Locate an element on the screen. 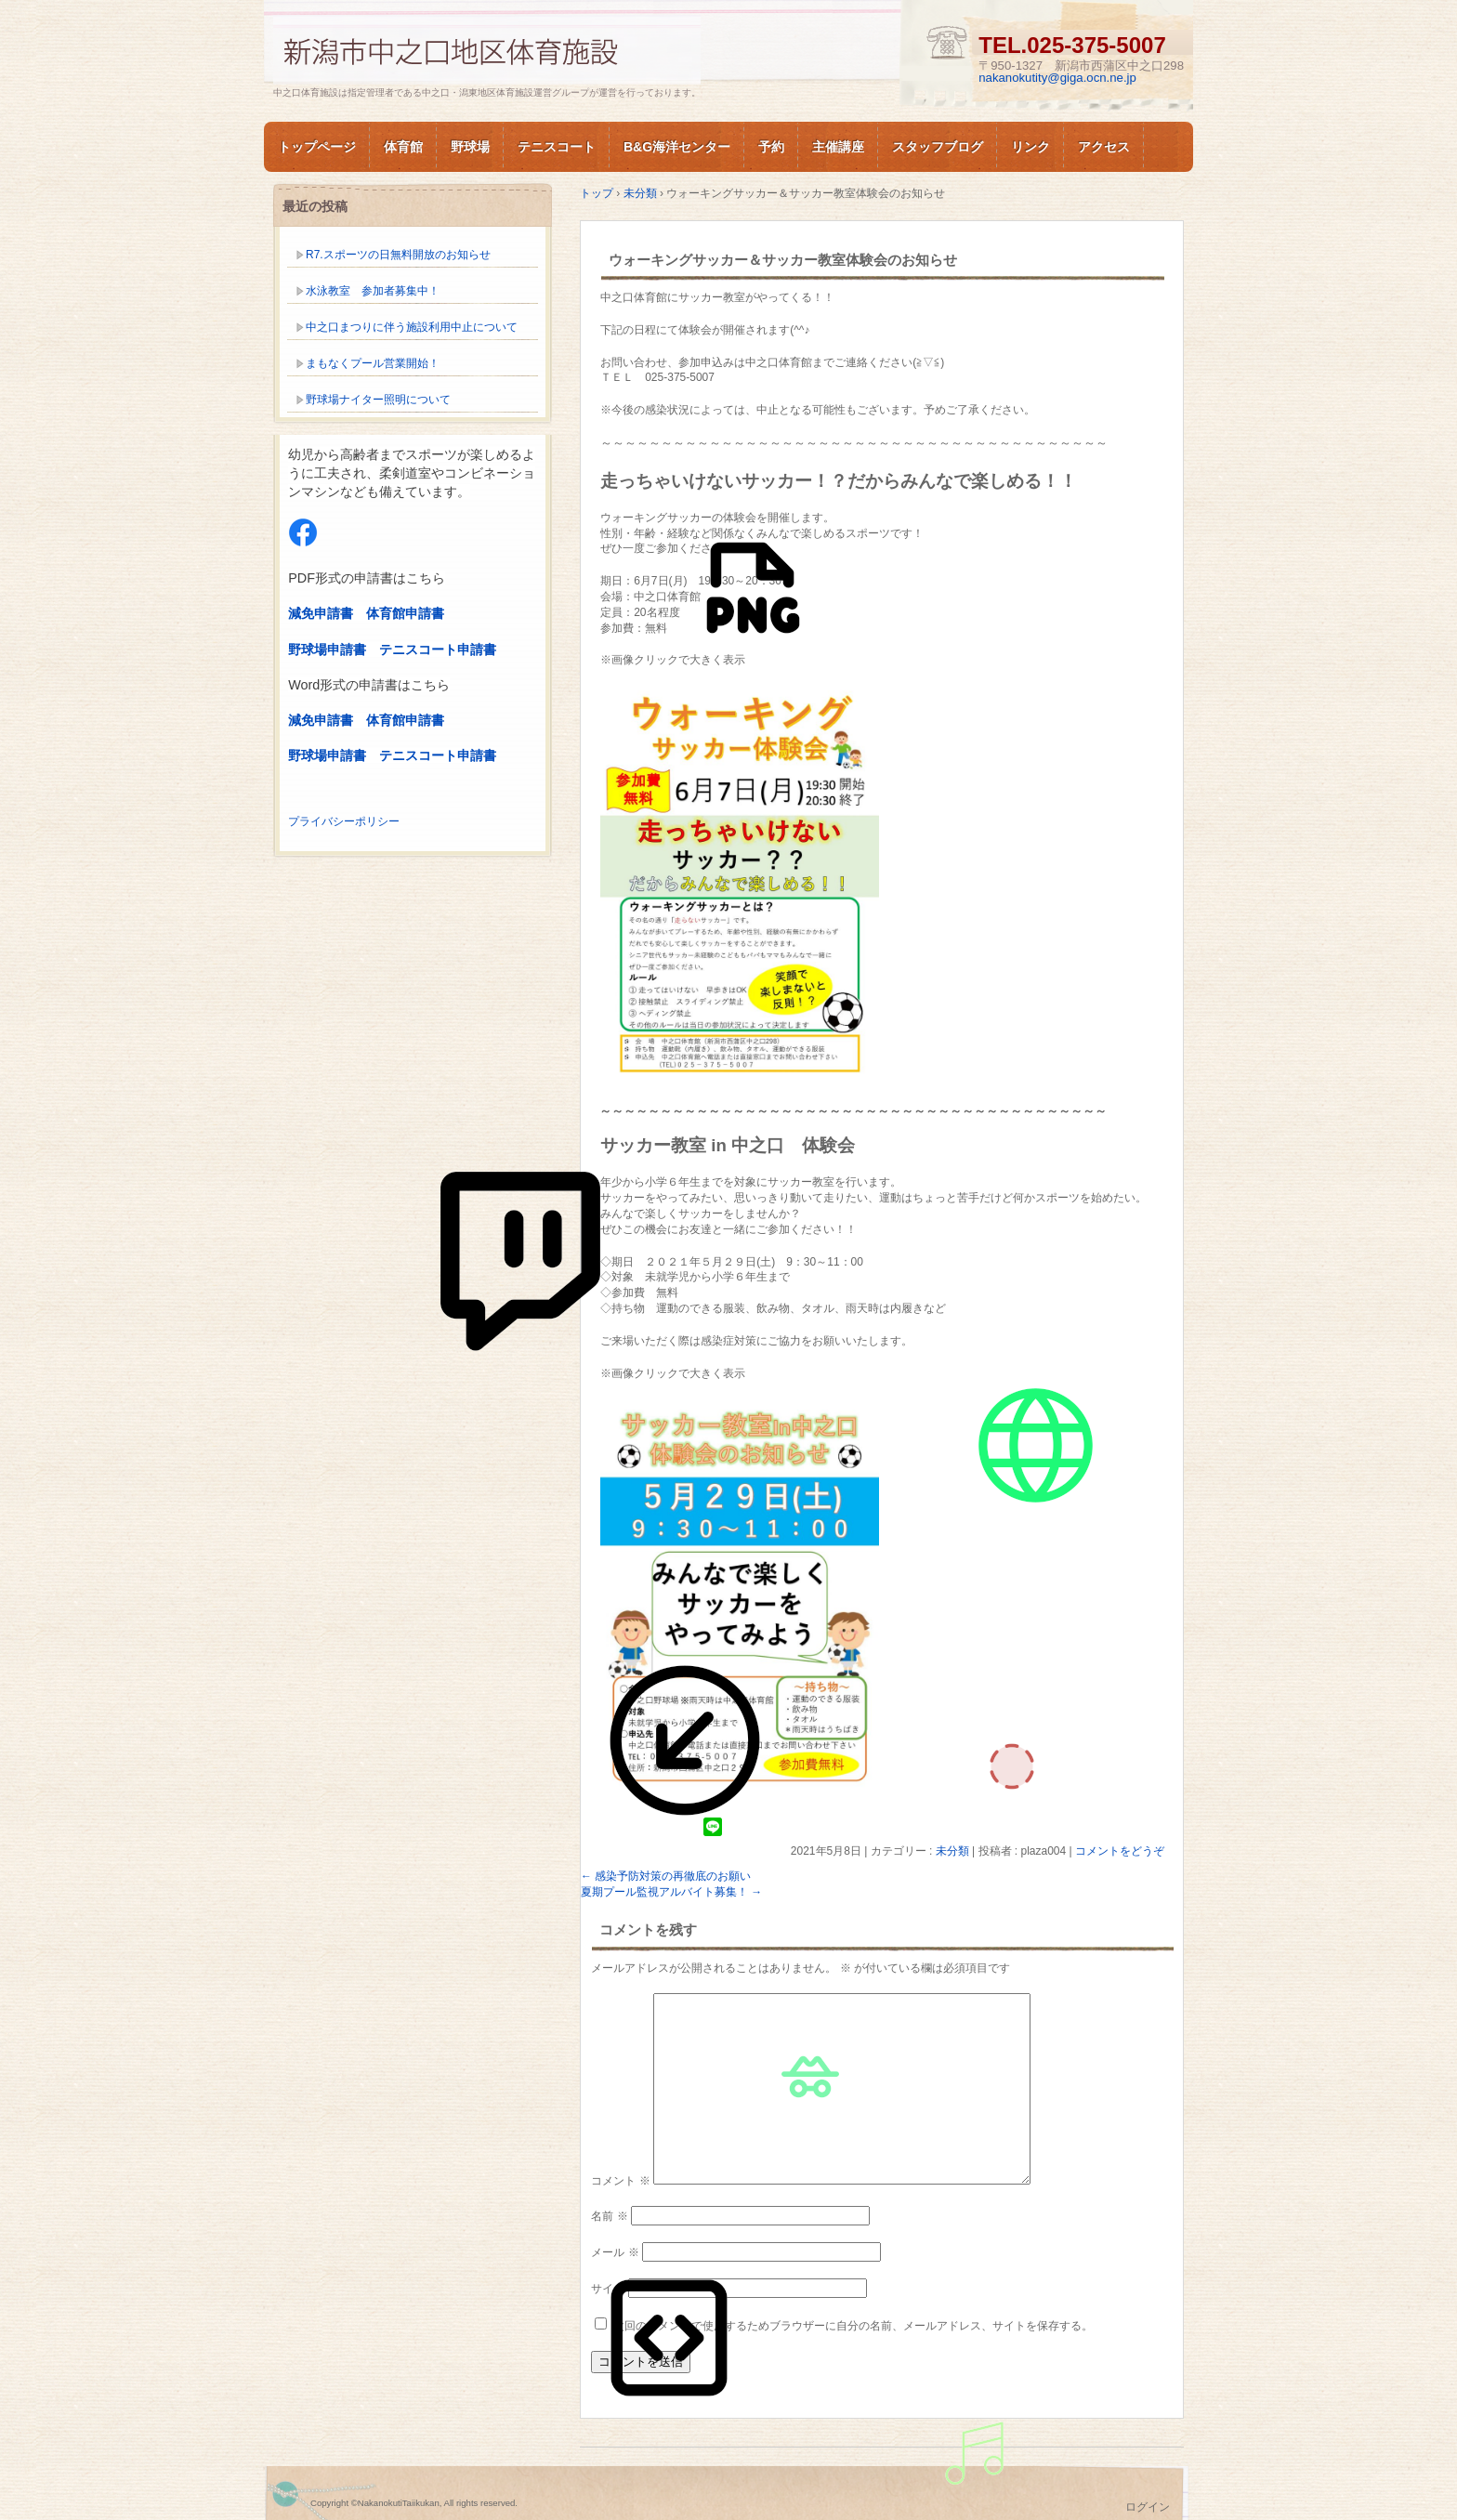 This screenshot has height=2520, width=1457. access music or audio player is located at coordinates (978, 2454).